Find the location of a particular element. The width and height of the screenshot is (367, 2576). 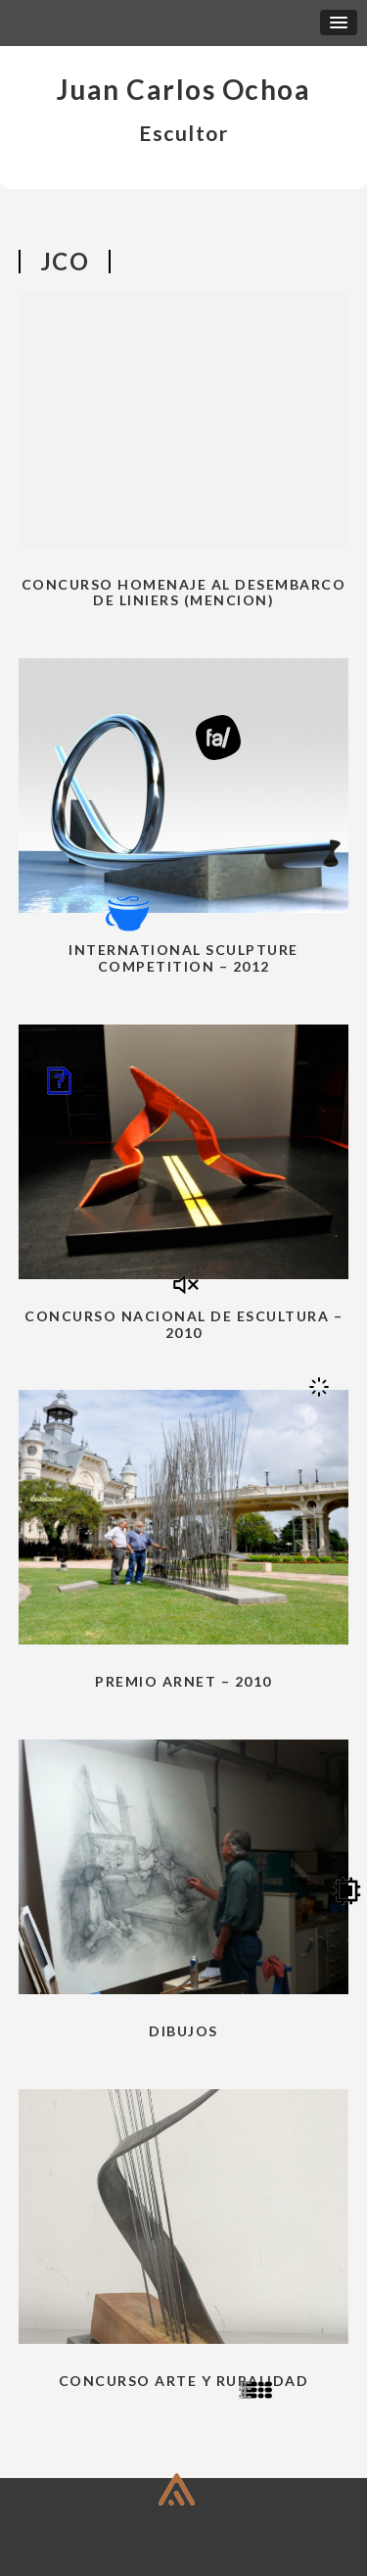

open fathom analytics dashboard is located at coordinates (218, 738).